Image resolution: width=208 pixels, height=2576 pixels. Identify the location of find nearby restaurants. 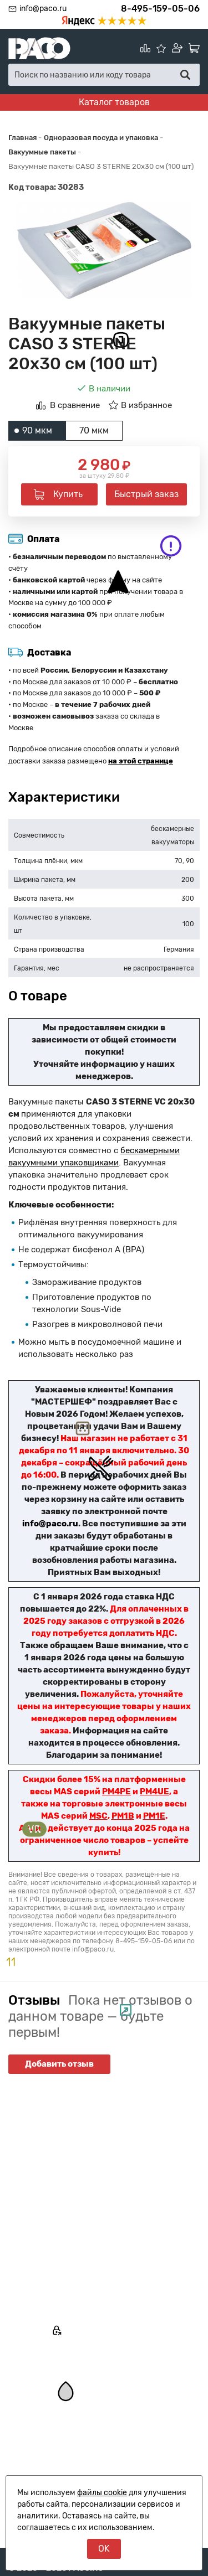
(101, 1468).